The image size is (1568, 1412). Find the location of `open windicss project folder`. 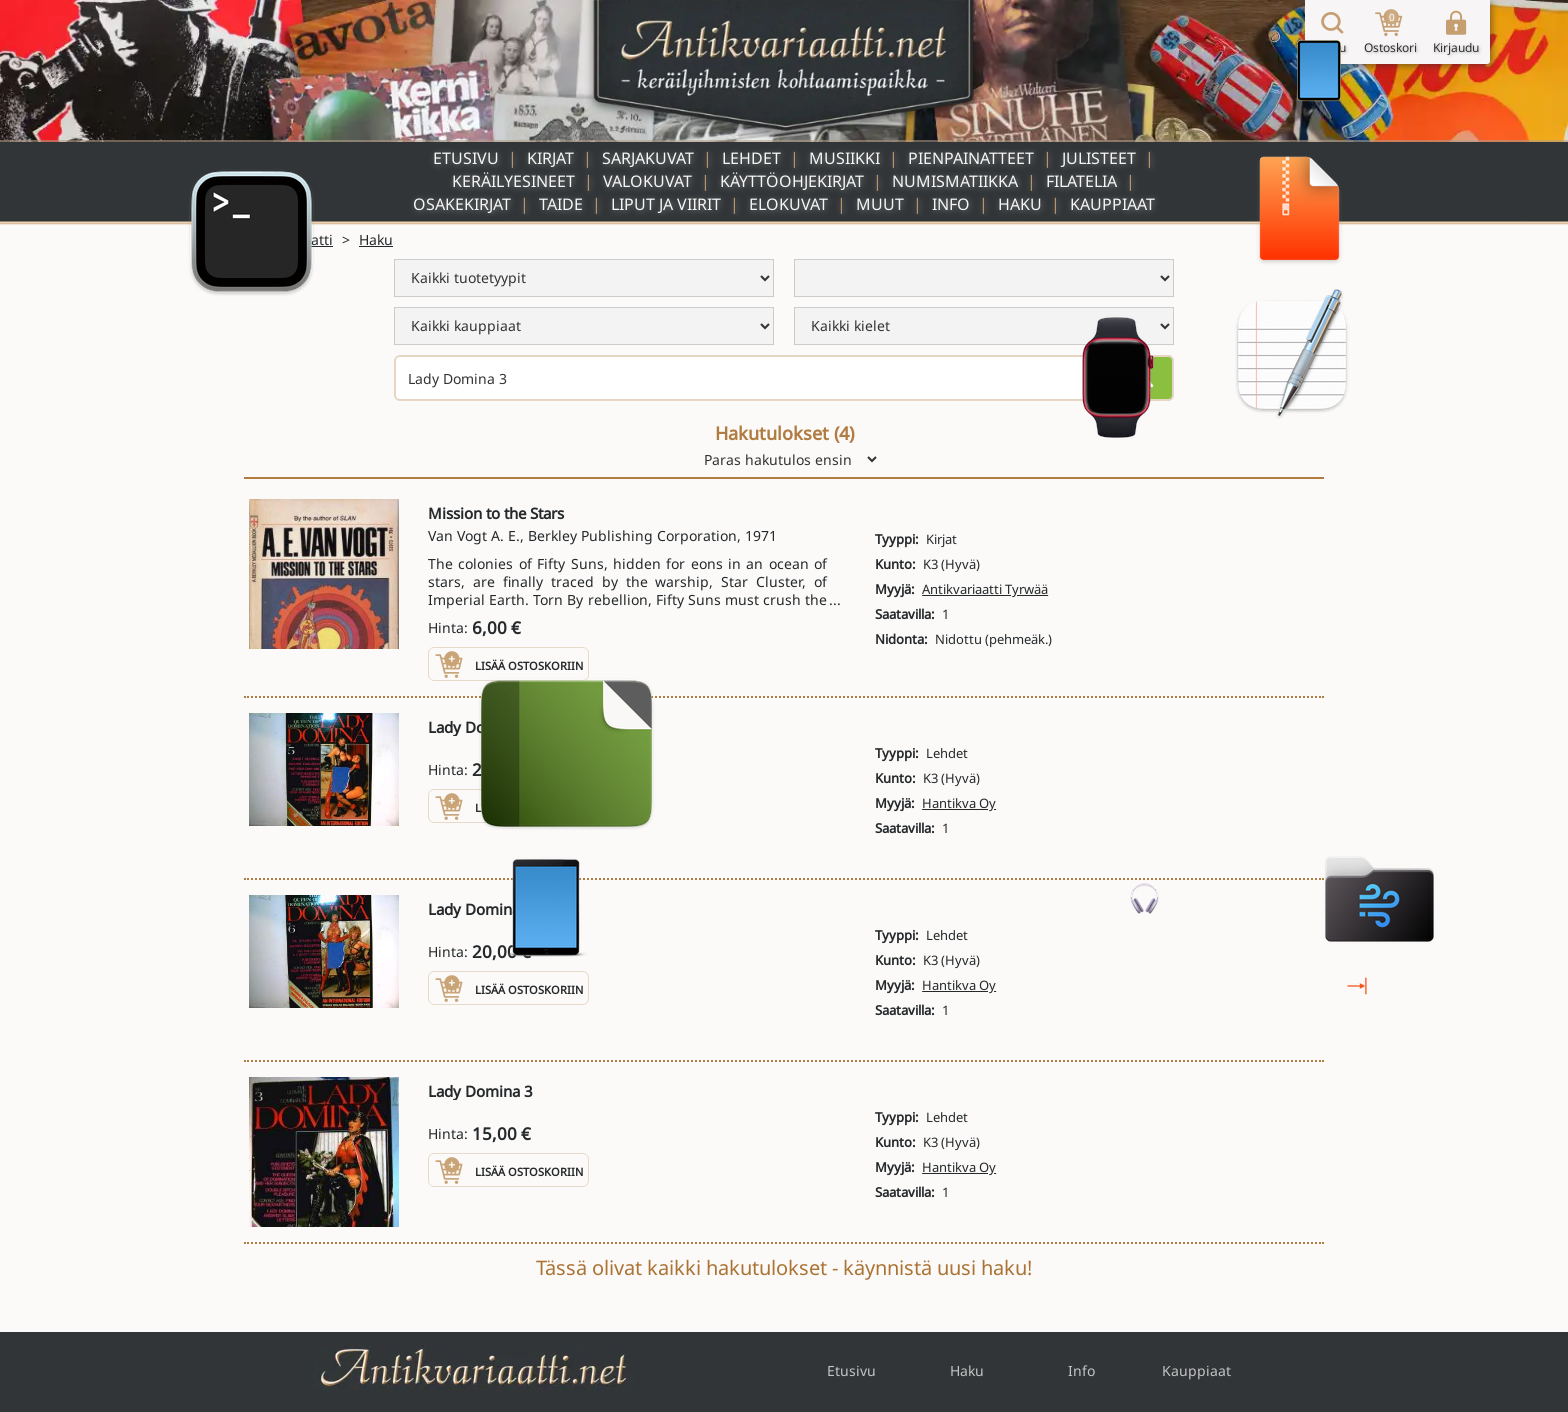

open windicss project folder is located at coordinates (1379, 902).